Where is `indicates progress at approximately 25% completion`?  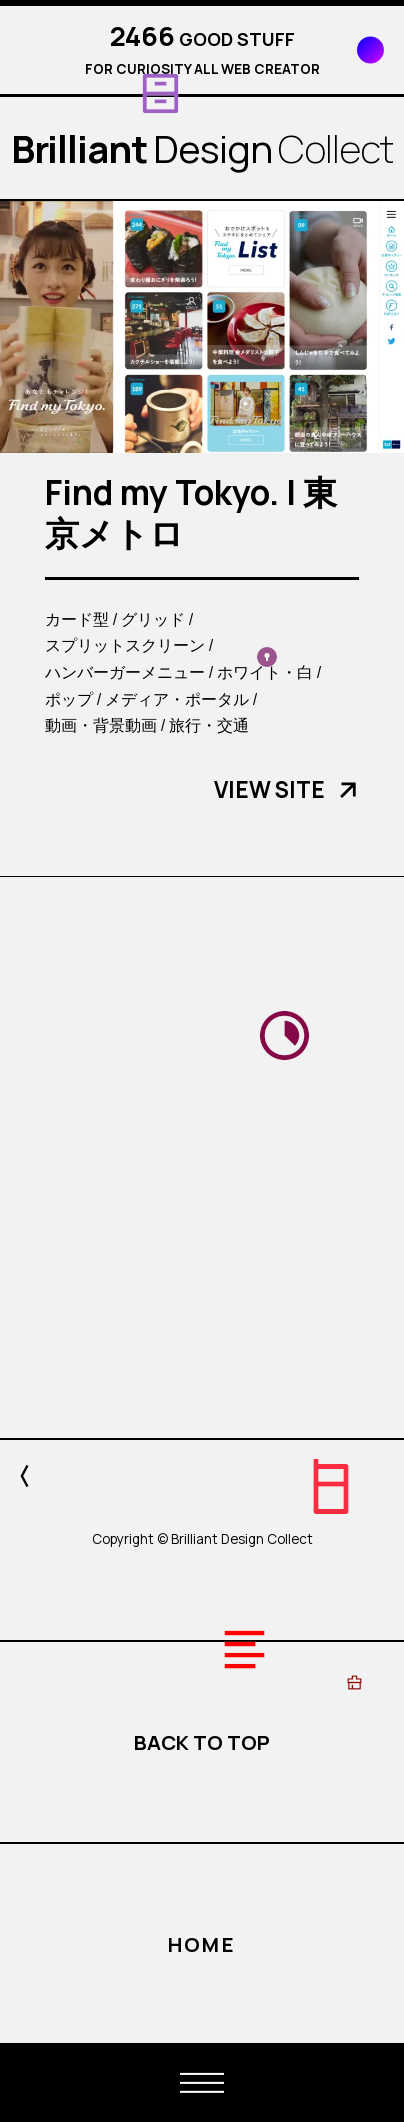 indicates progress at approximately 25% completion is located at coordinates (284, 1035).